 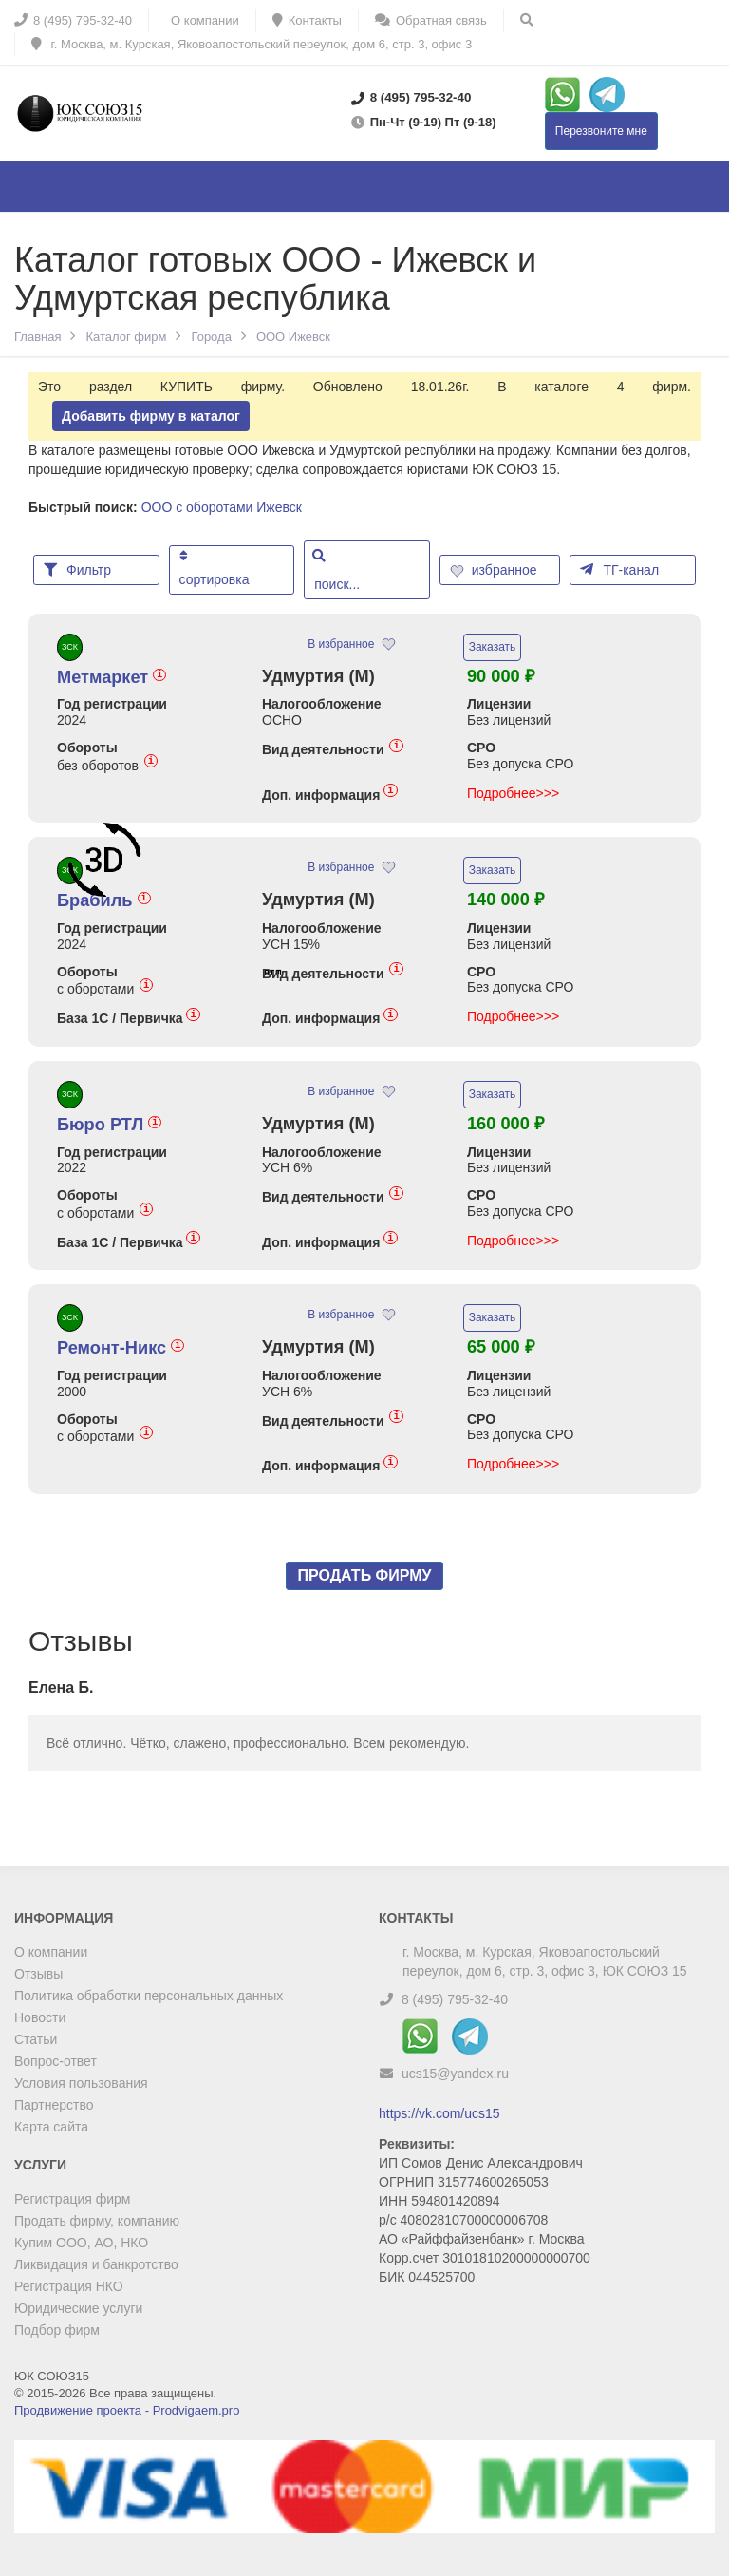 I want to click on find nearby ATM locations, so click(x=272, y=972).